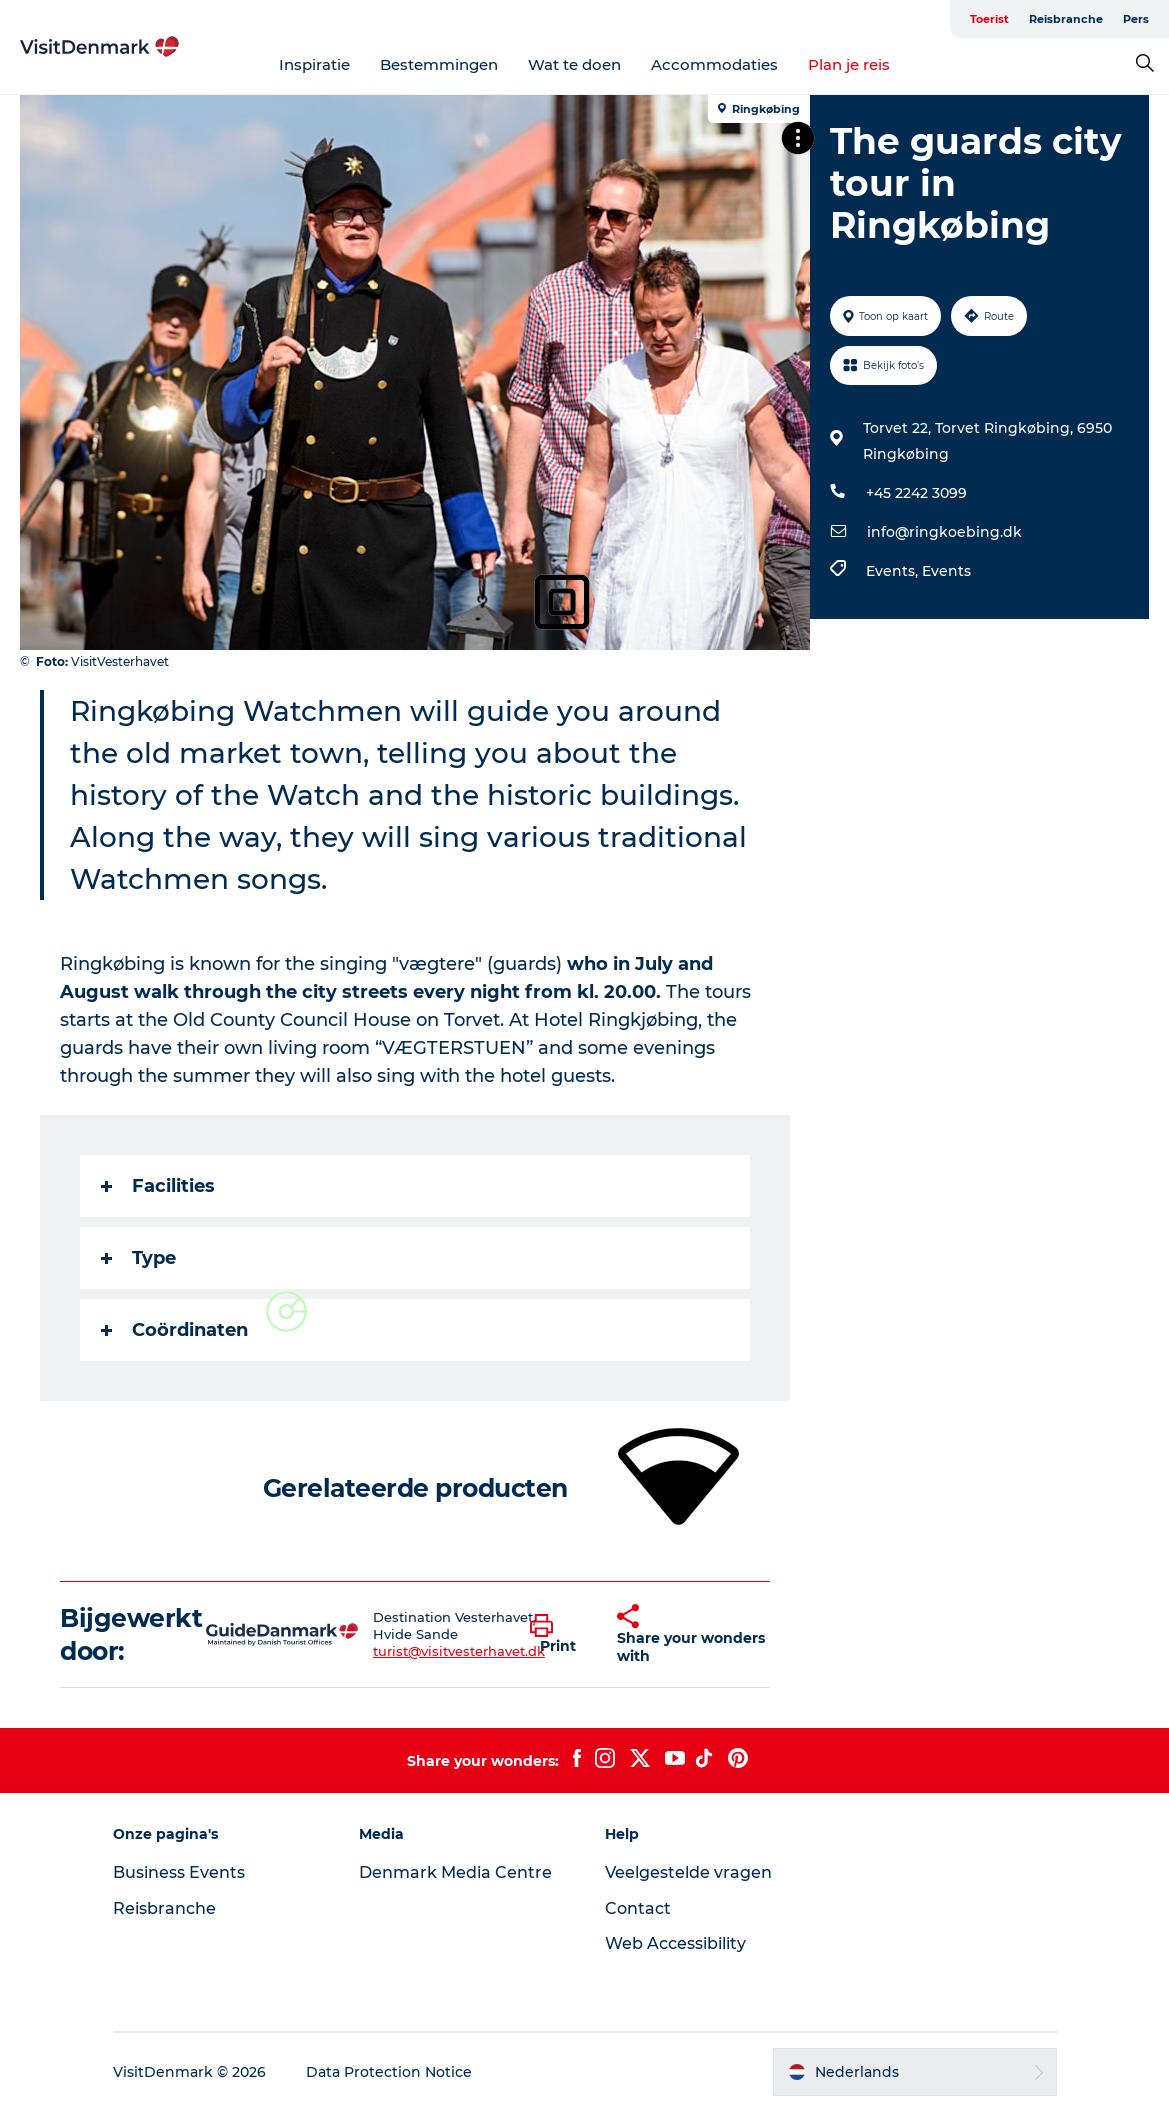  Describe the element at coordinates (798, 138) in the screenshot. I see `open more options menu` at that location.